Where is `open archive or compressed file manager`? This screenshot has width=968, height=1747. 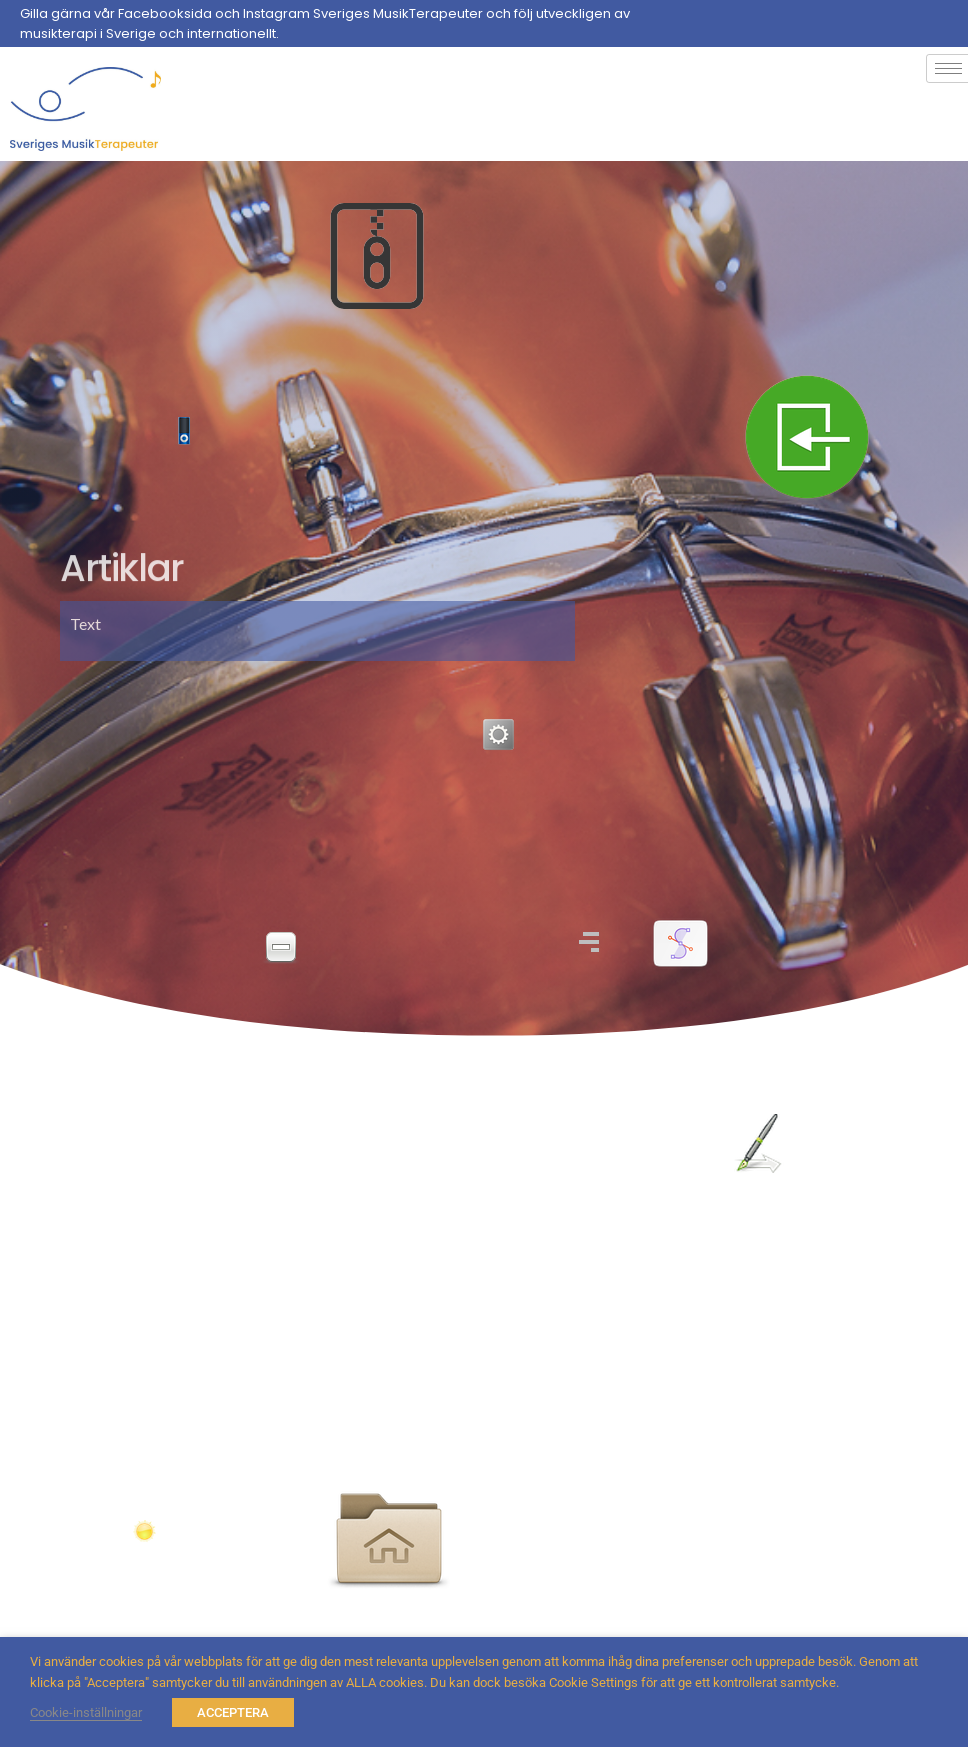
open archive or compressed file manager is located at coordinates (377, 256).